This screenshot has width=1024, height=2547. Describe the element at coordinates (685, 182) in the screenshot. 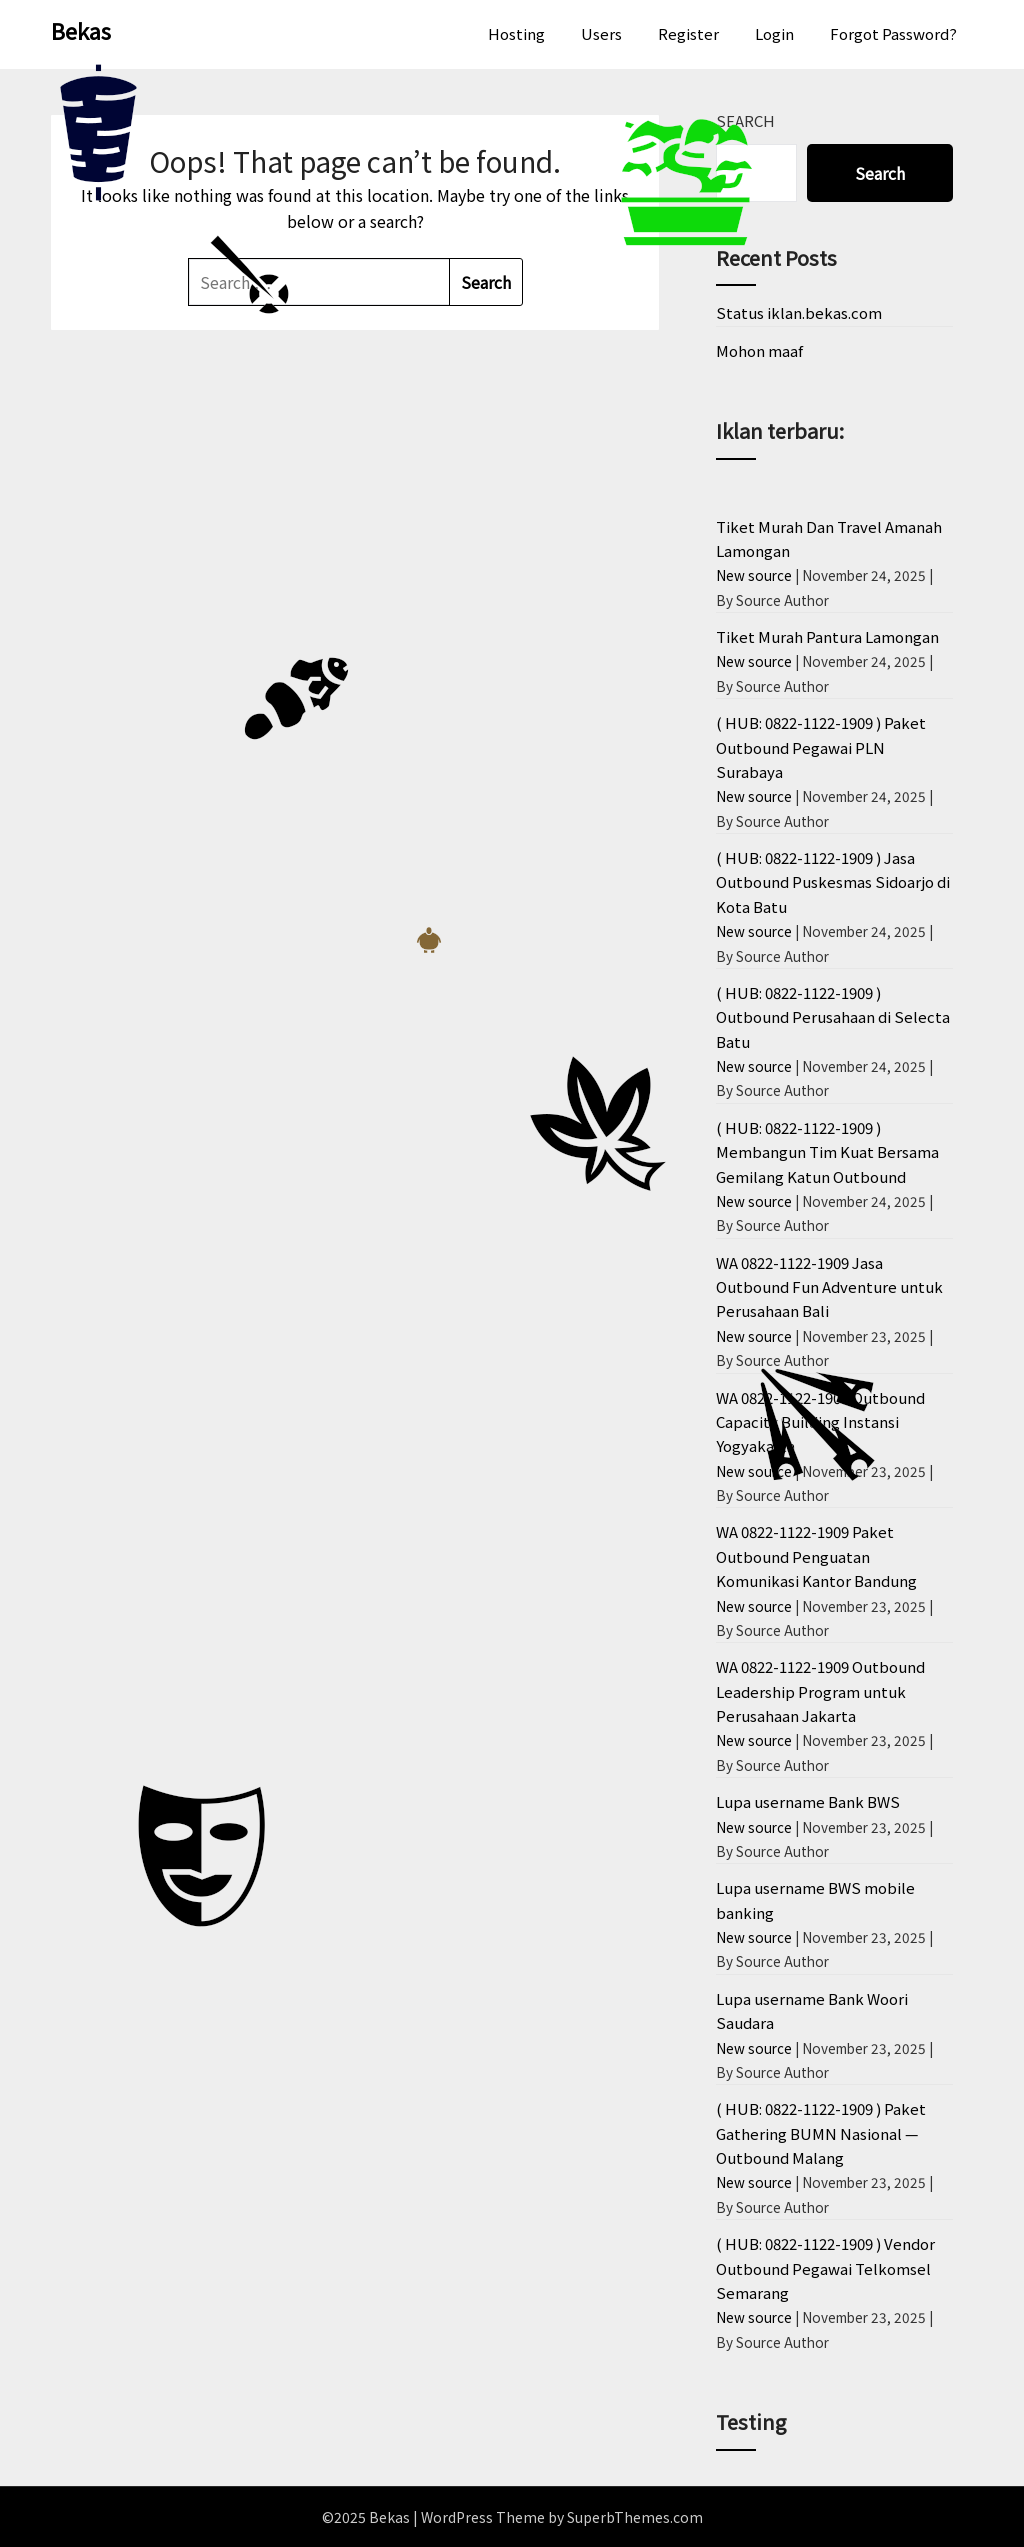

I see `access zen garden or meditation features` at that location.